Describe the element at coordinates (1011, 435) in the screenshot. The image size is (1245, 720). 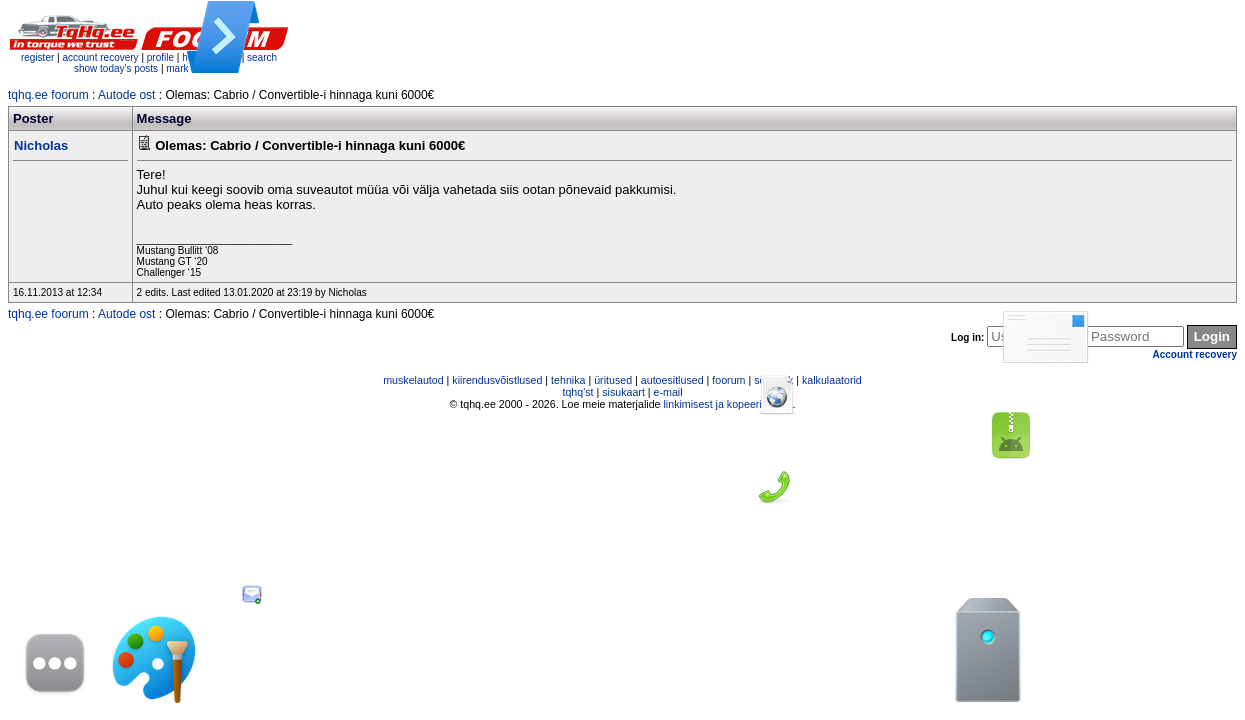
I see `an android application package file (apk)` at that location.